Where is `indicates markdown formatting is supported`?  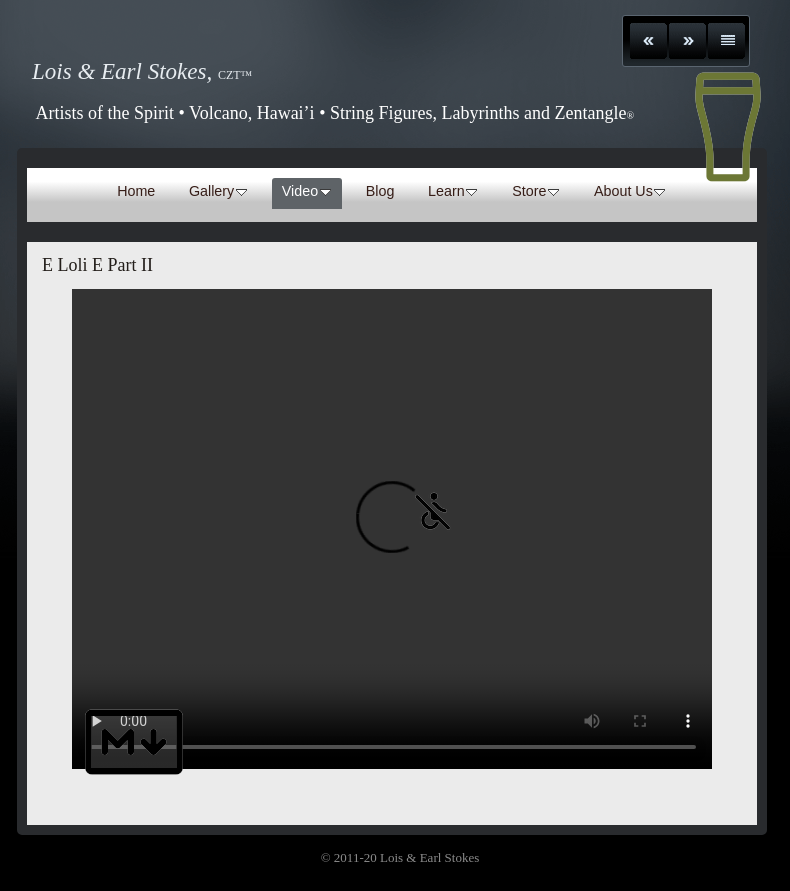 indicates markdown formatting is supported is located at coordinates (134, 742).